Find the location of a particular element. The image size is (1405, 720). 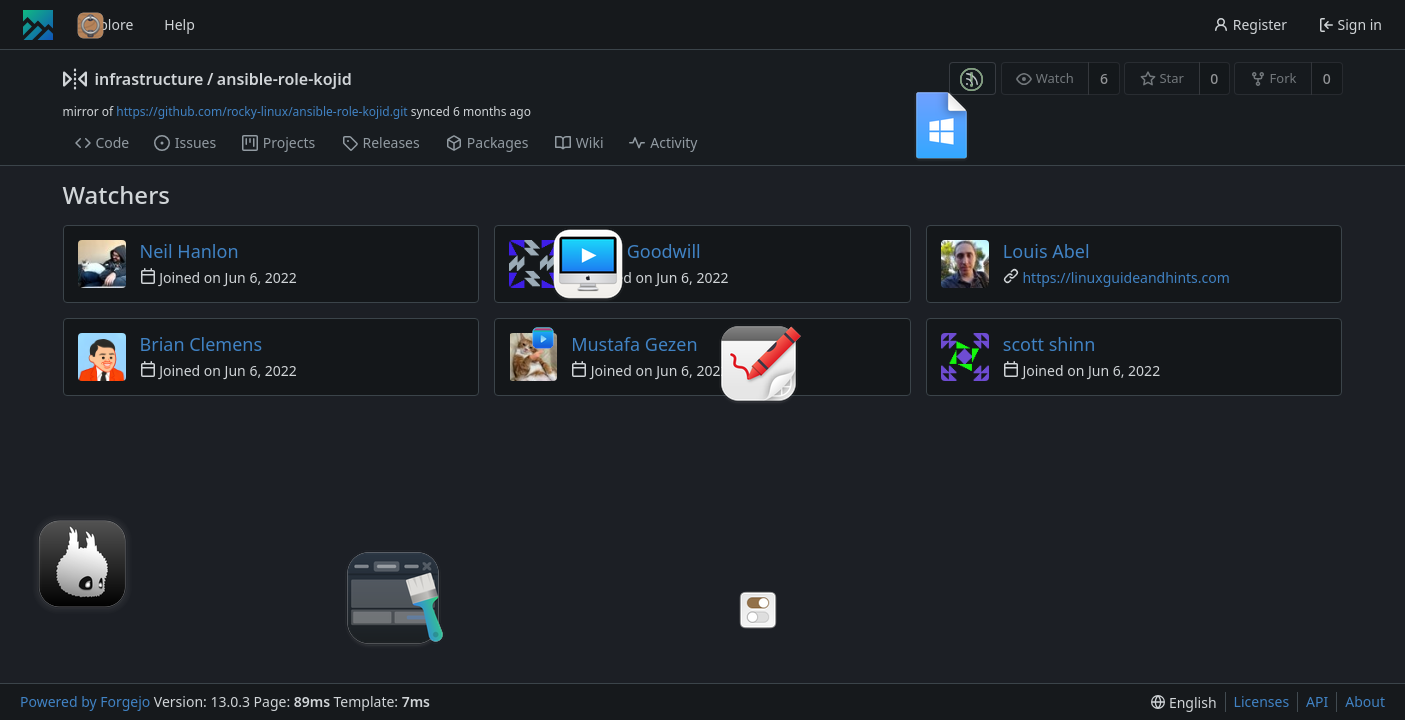

open gnome tweaks settings is located at coordinates (758, 610).